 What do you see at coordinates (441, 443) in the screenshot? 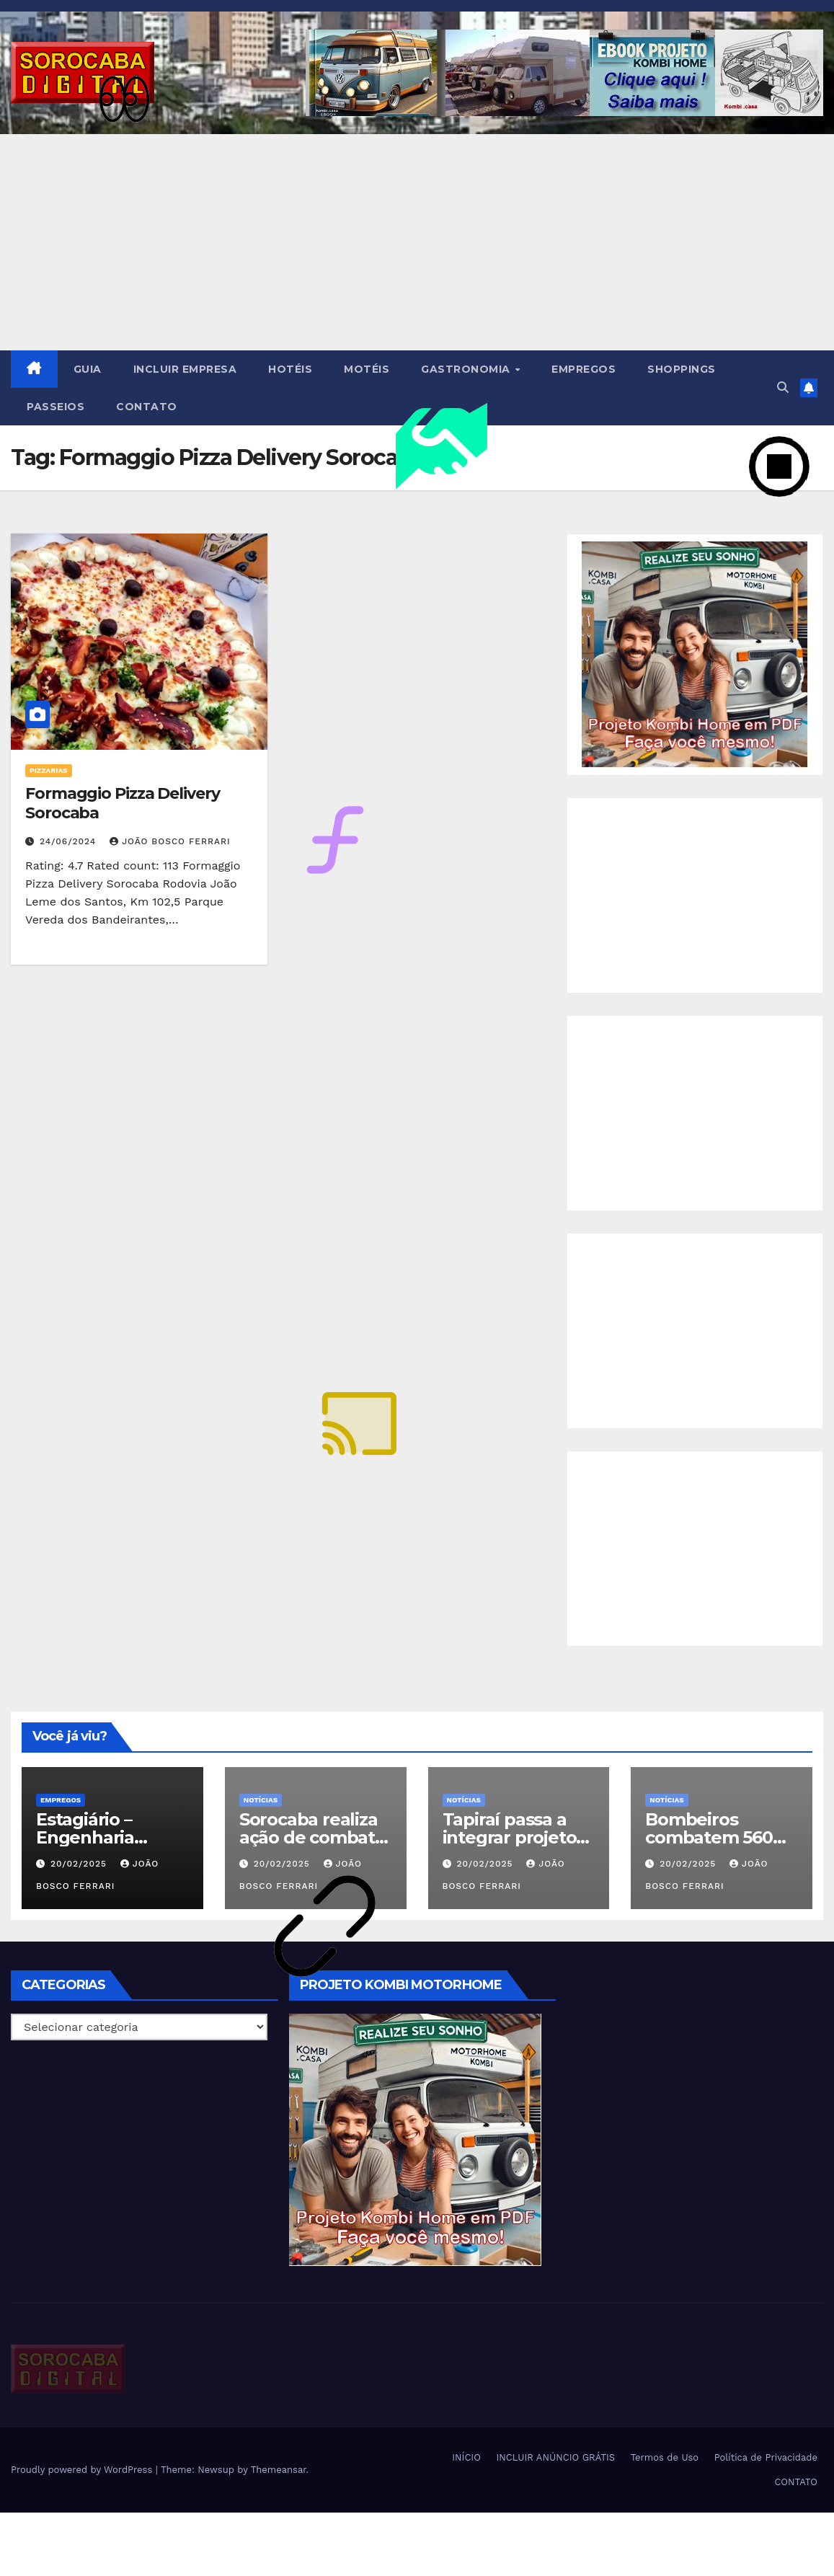
I see `access help or support resources` at bounding box center [441, 443].